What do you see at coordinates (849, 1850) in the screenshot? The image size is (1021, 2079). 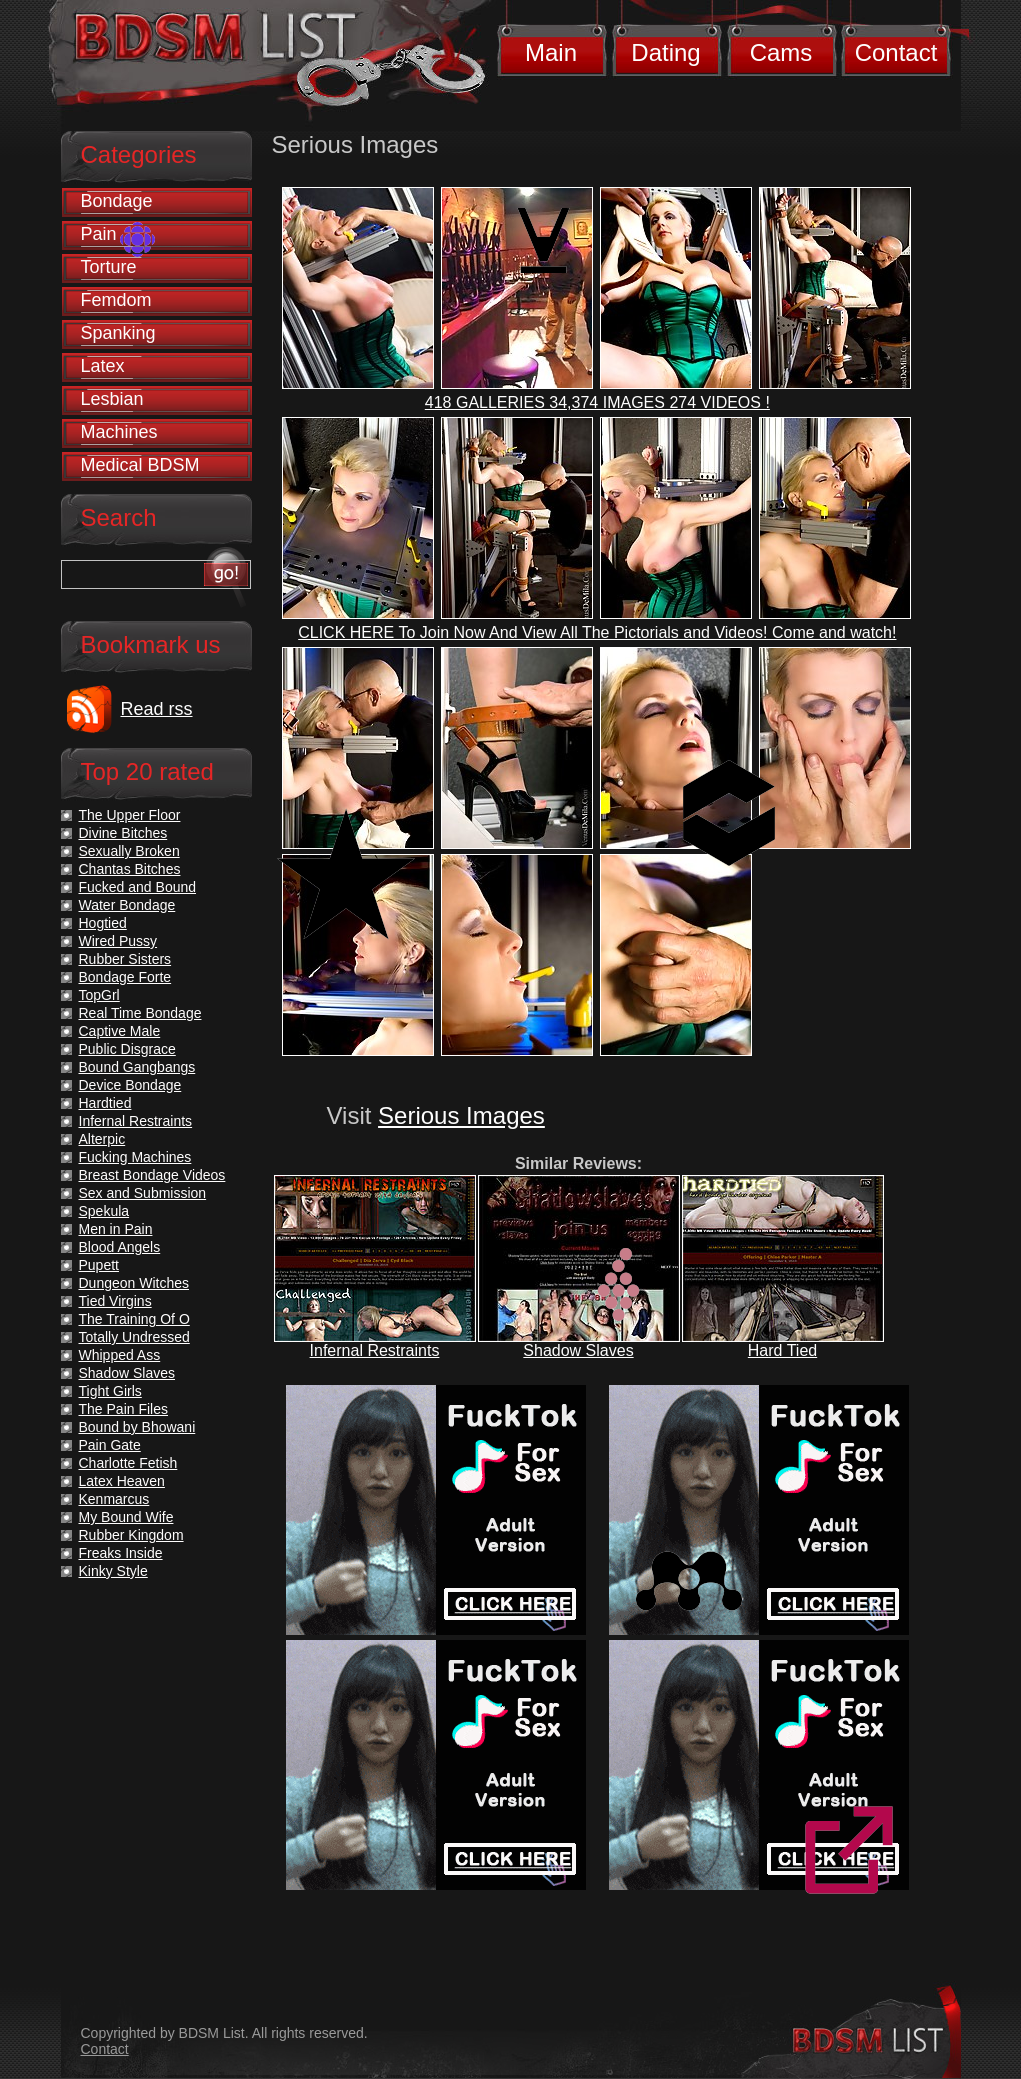 I see `open link in a new tab or window` at bounding box center [849, 1850].